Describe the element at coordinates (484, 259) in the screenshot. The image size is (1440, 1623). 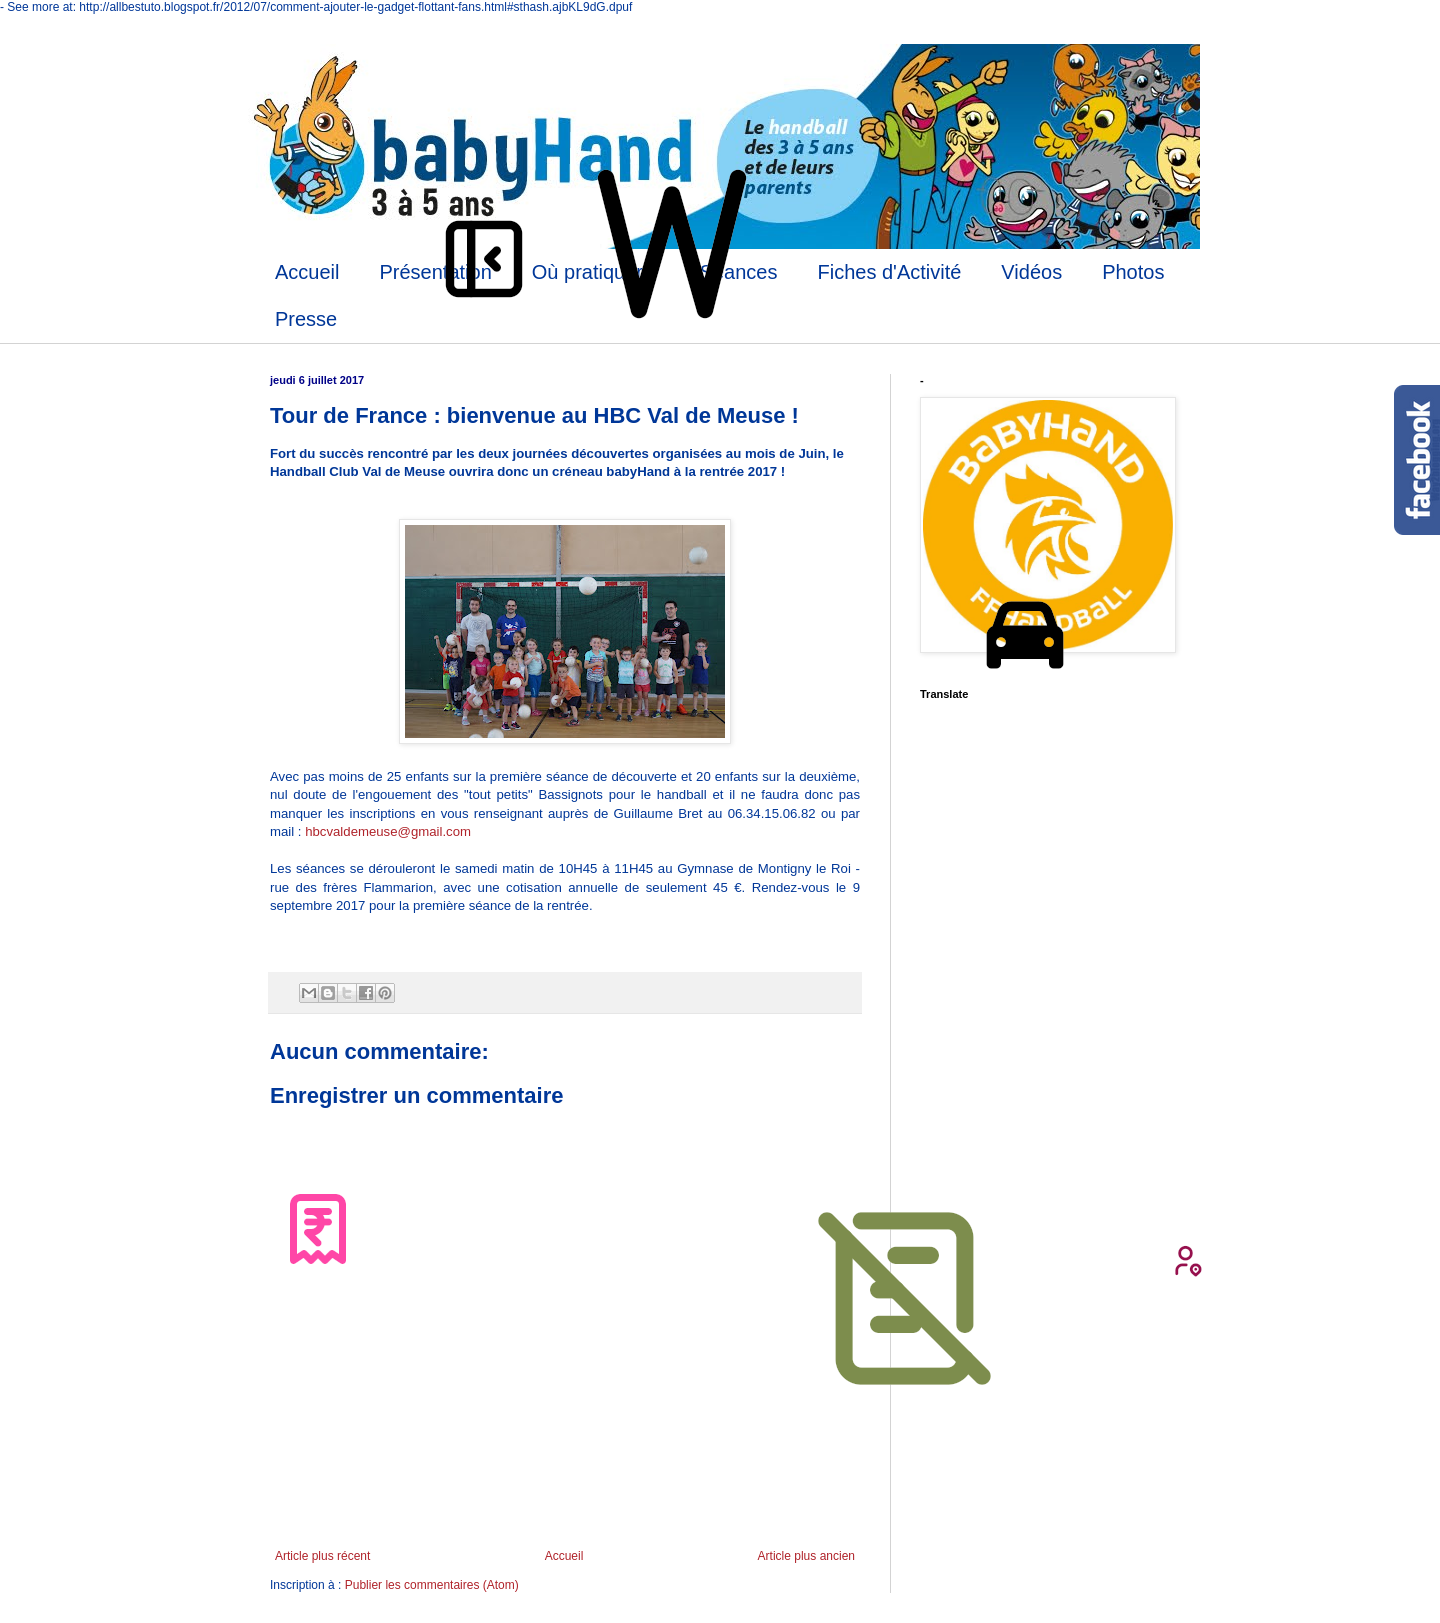
I see `collapse the left sidebar` at that location.